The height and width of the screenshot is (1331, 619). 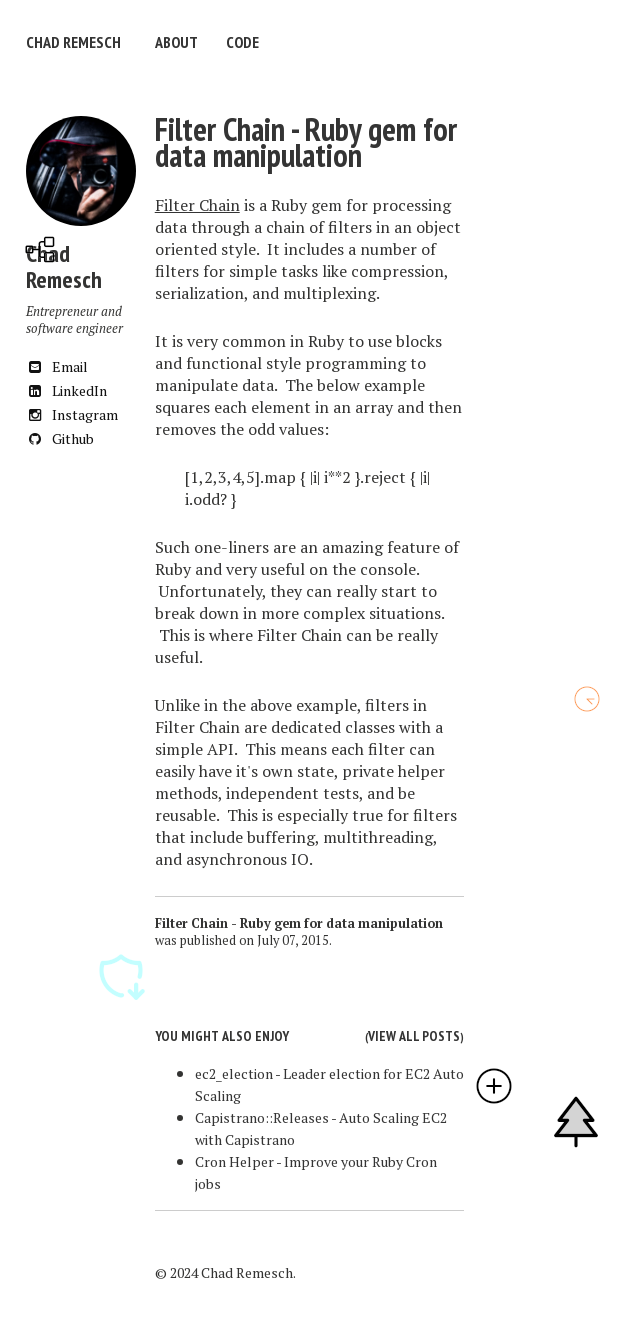 I want to click on view afternoon schedule or events, so click(x=587, y=699).